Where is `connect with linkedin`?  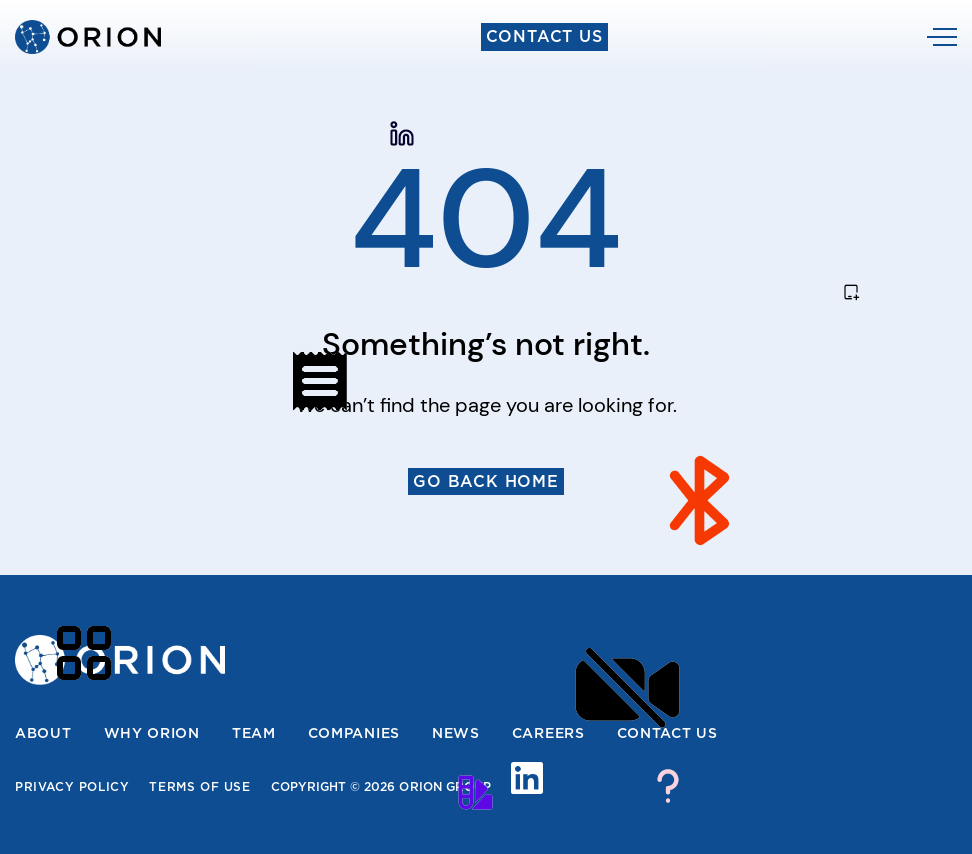 connect with linkedin is located at coordinates (402, 134).